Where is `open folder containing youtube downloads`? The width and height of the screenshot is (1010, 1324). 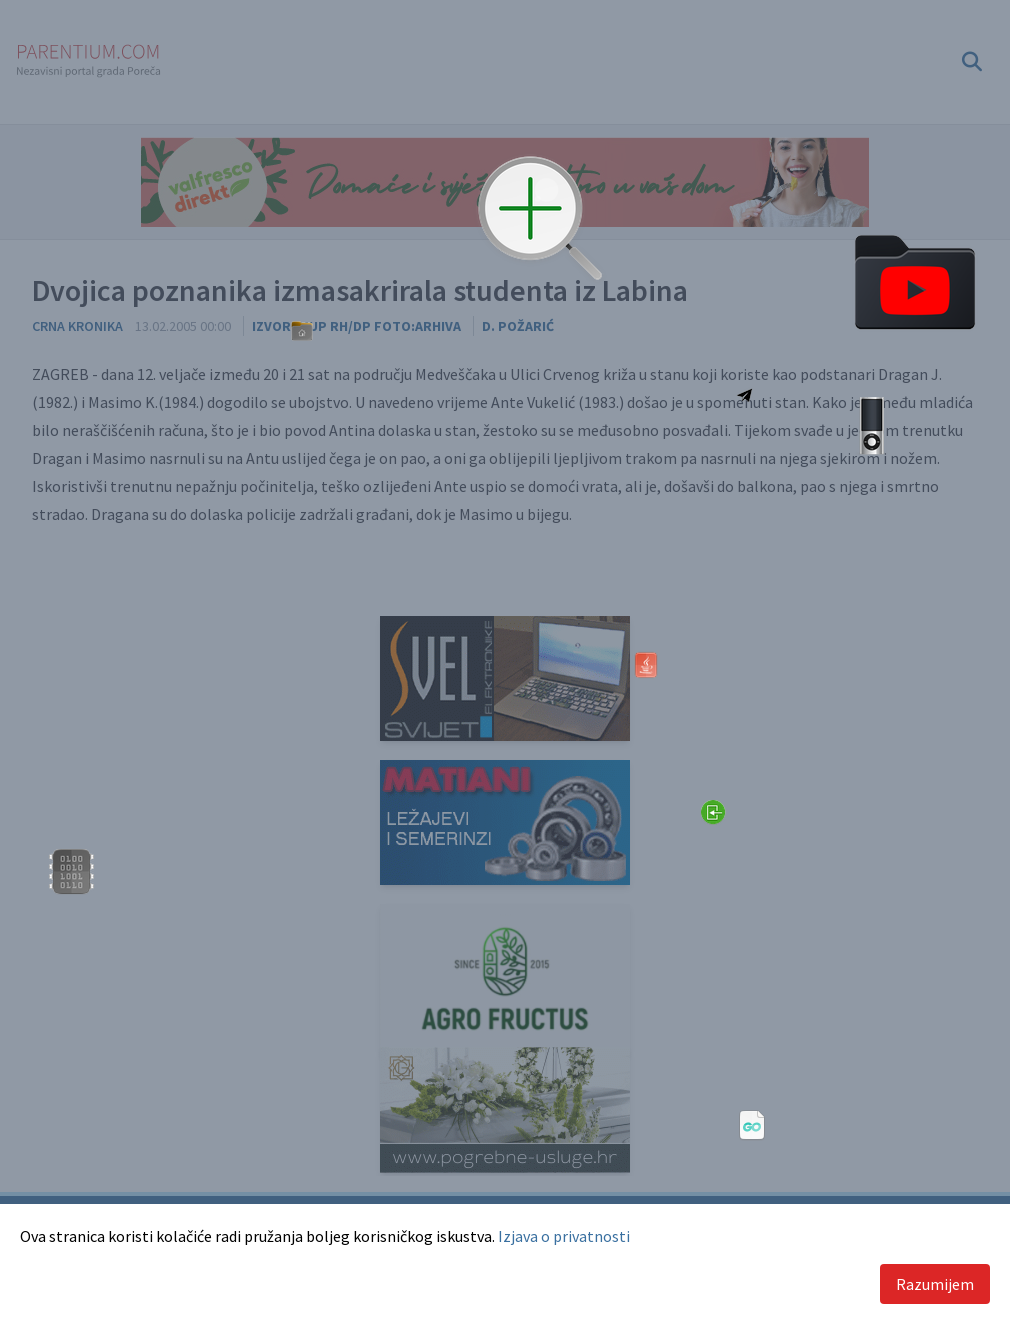
open folder containing youtube downloads is located at coordinates (914, 285).